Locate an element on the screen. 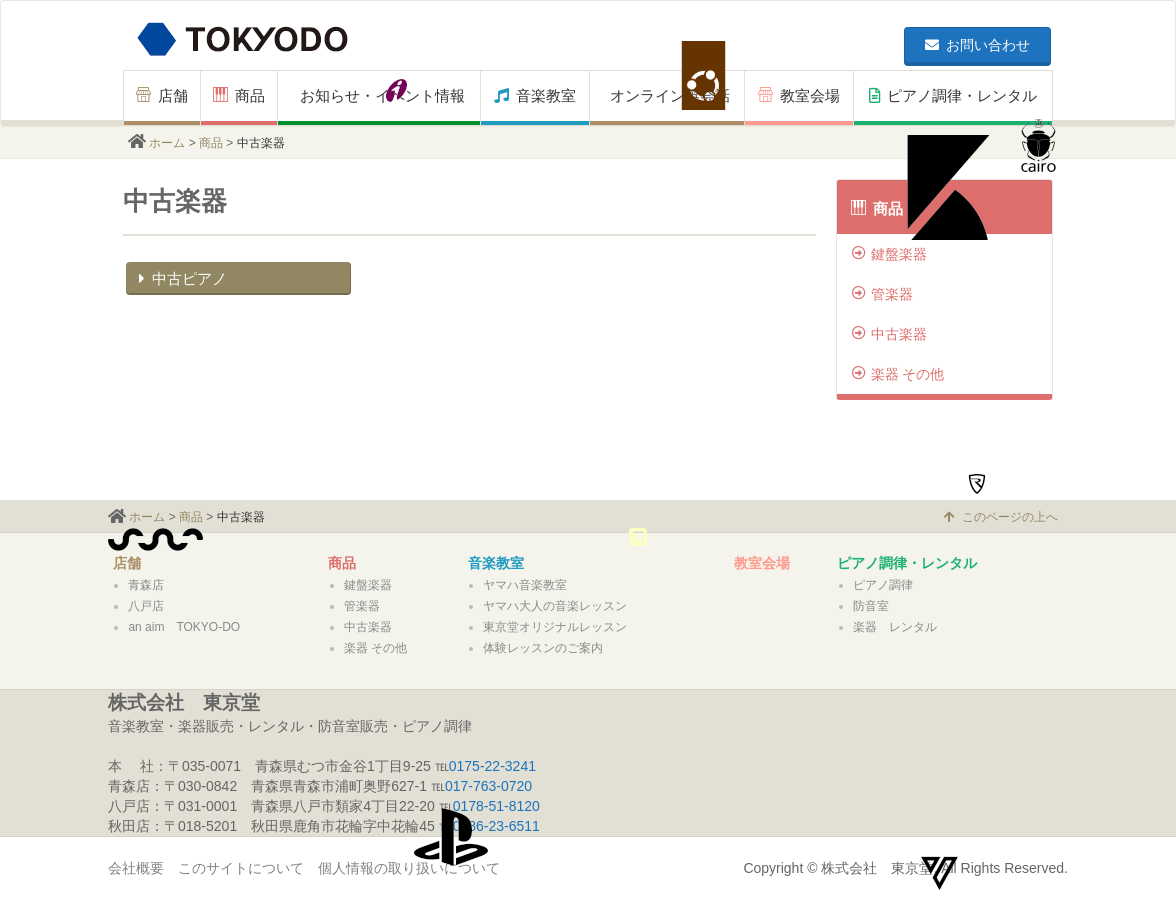  open kibana dashboard is located at coordinates (948, 187).